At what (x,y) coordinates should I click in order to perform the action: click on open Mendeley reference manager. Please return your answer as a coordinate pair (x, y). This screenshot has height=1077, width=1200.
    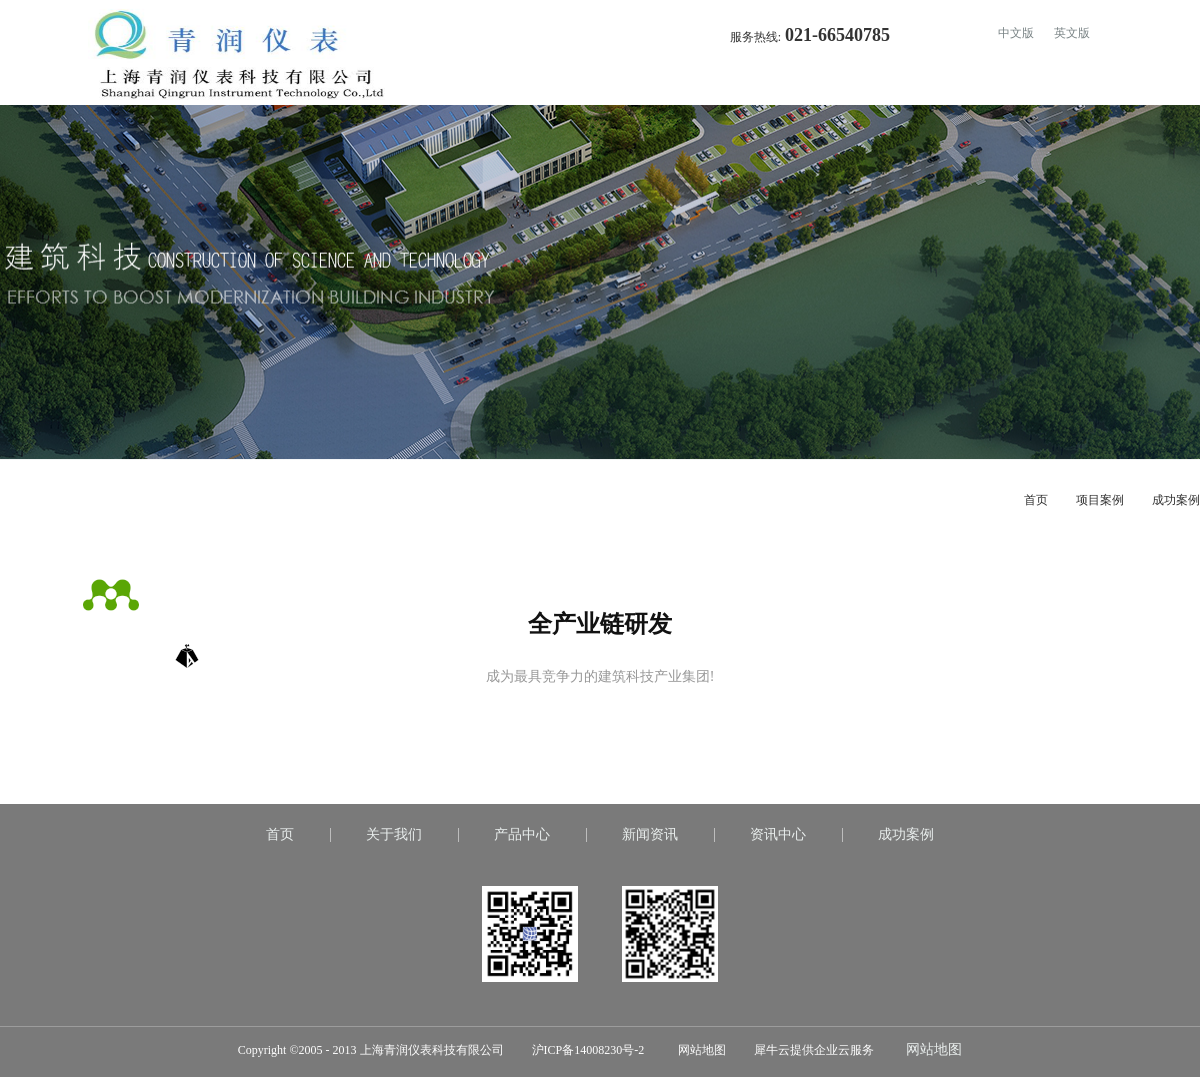
    Looking at the image, I should click on (111, 595).